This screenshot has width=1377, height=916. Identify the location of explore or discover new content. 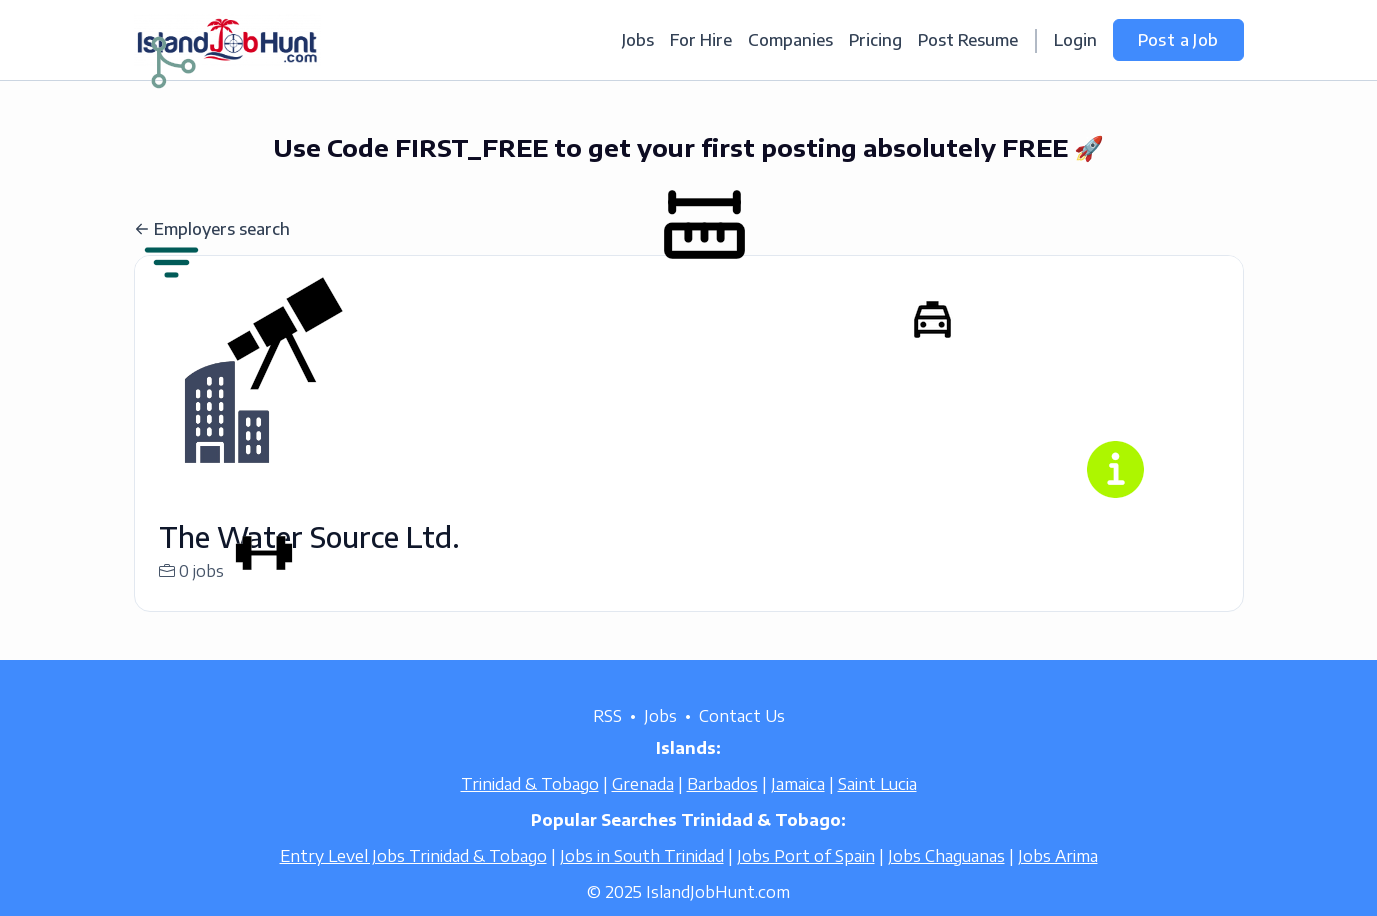
(285, 335).